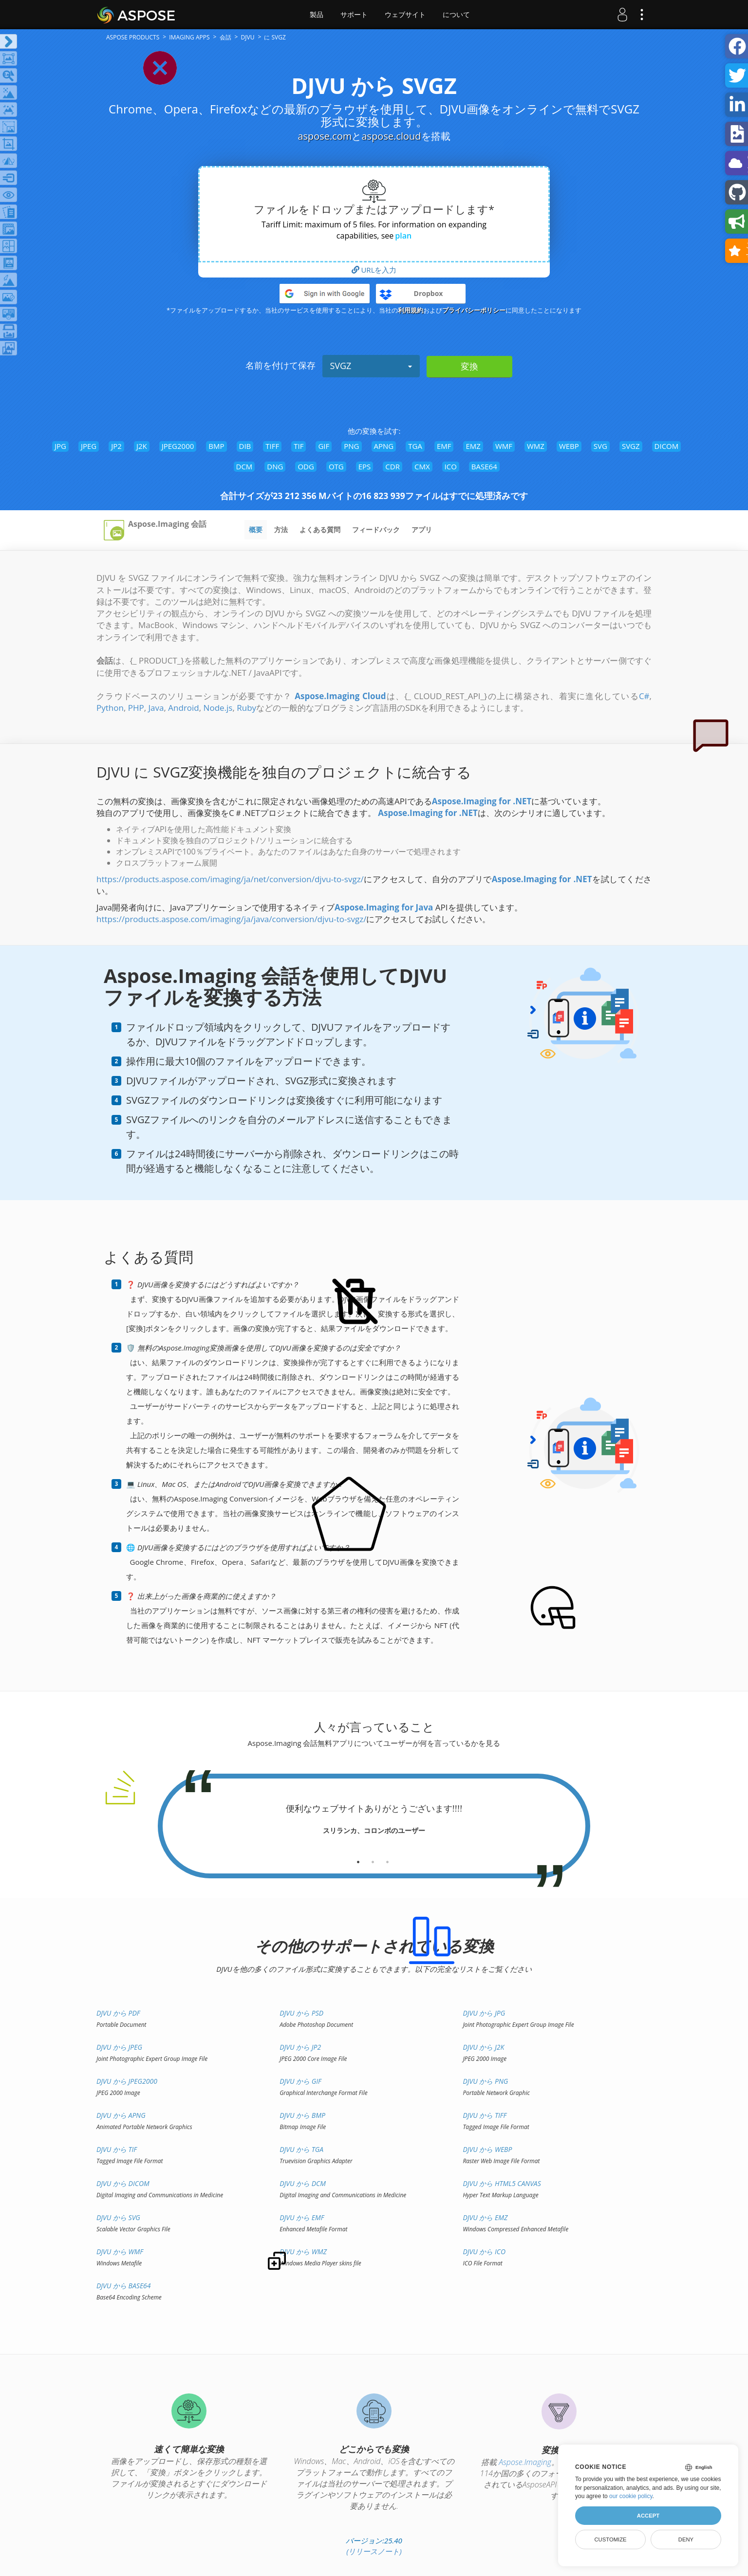 This screenshot has height=2576, width=748. What do you see at coordinates (349, 1517) in the screenshot?
I see `a pentagon shape indicator` at bounding box center [349, 1517].